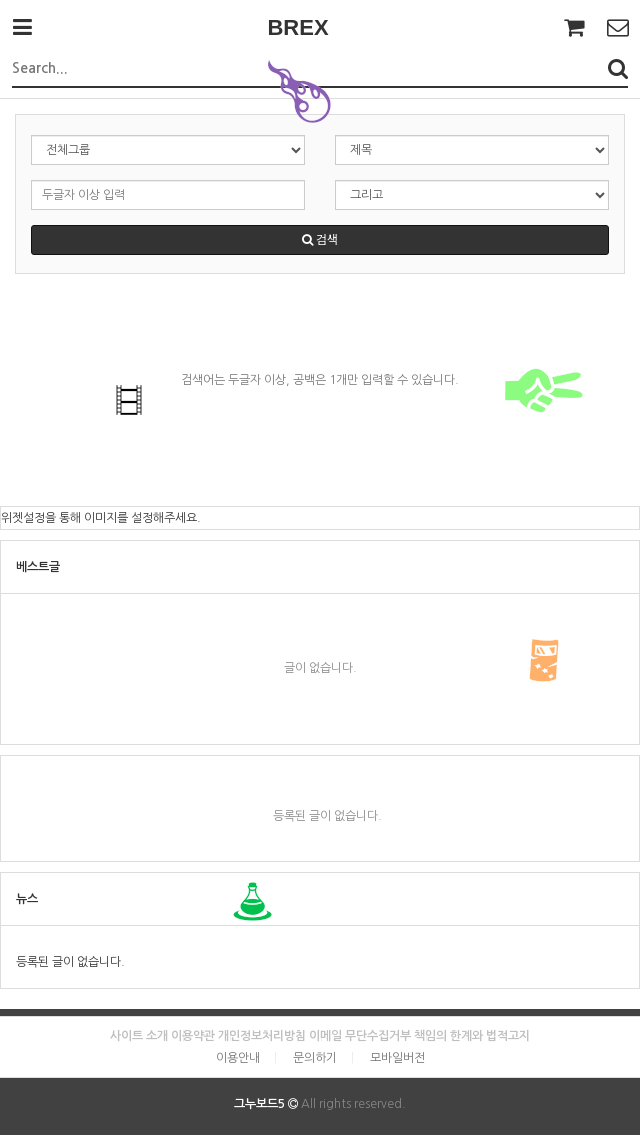 The height and width of the screenshot is (1135, 640). I want to click on access video or movie content, so click(129, 400).